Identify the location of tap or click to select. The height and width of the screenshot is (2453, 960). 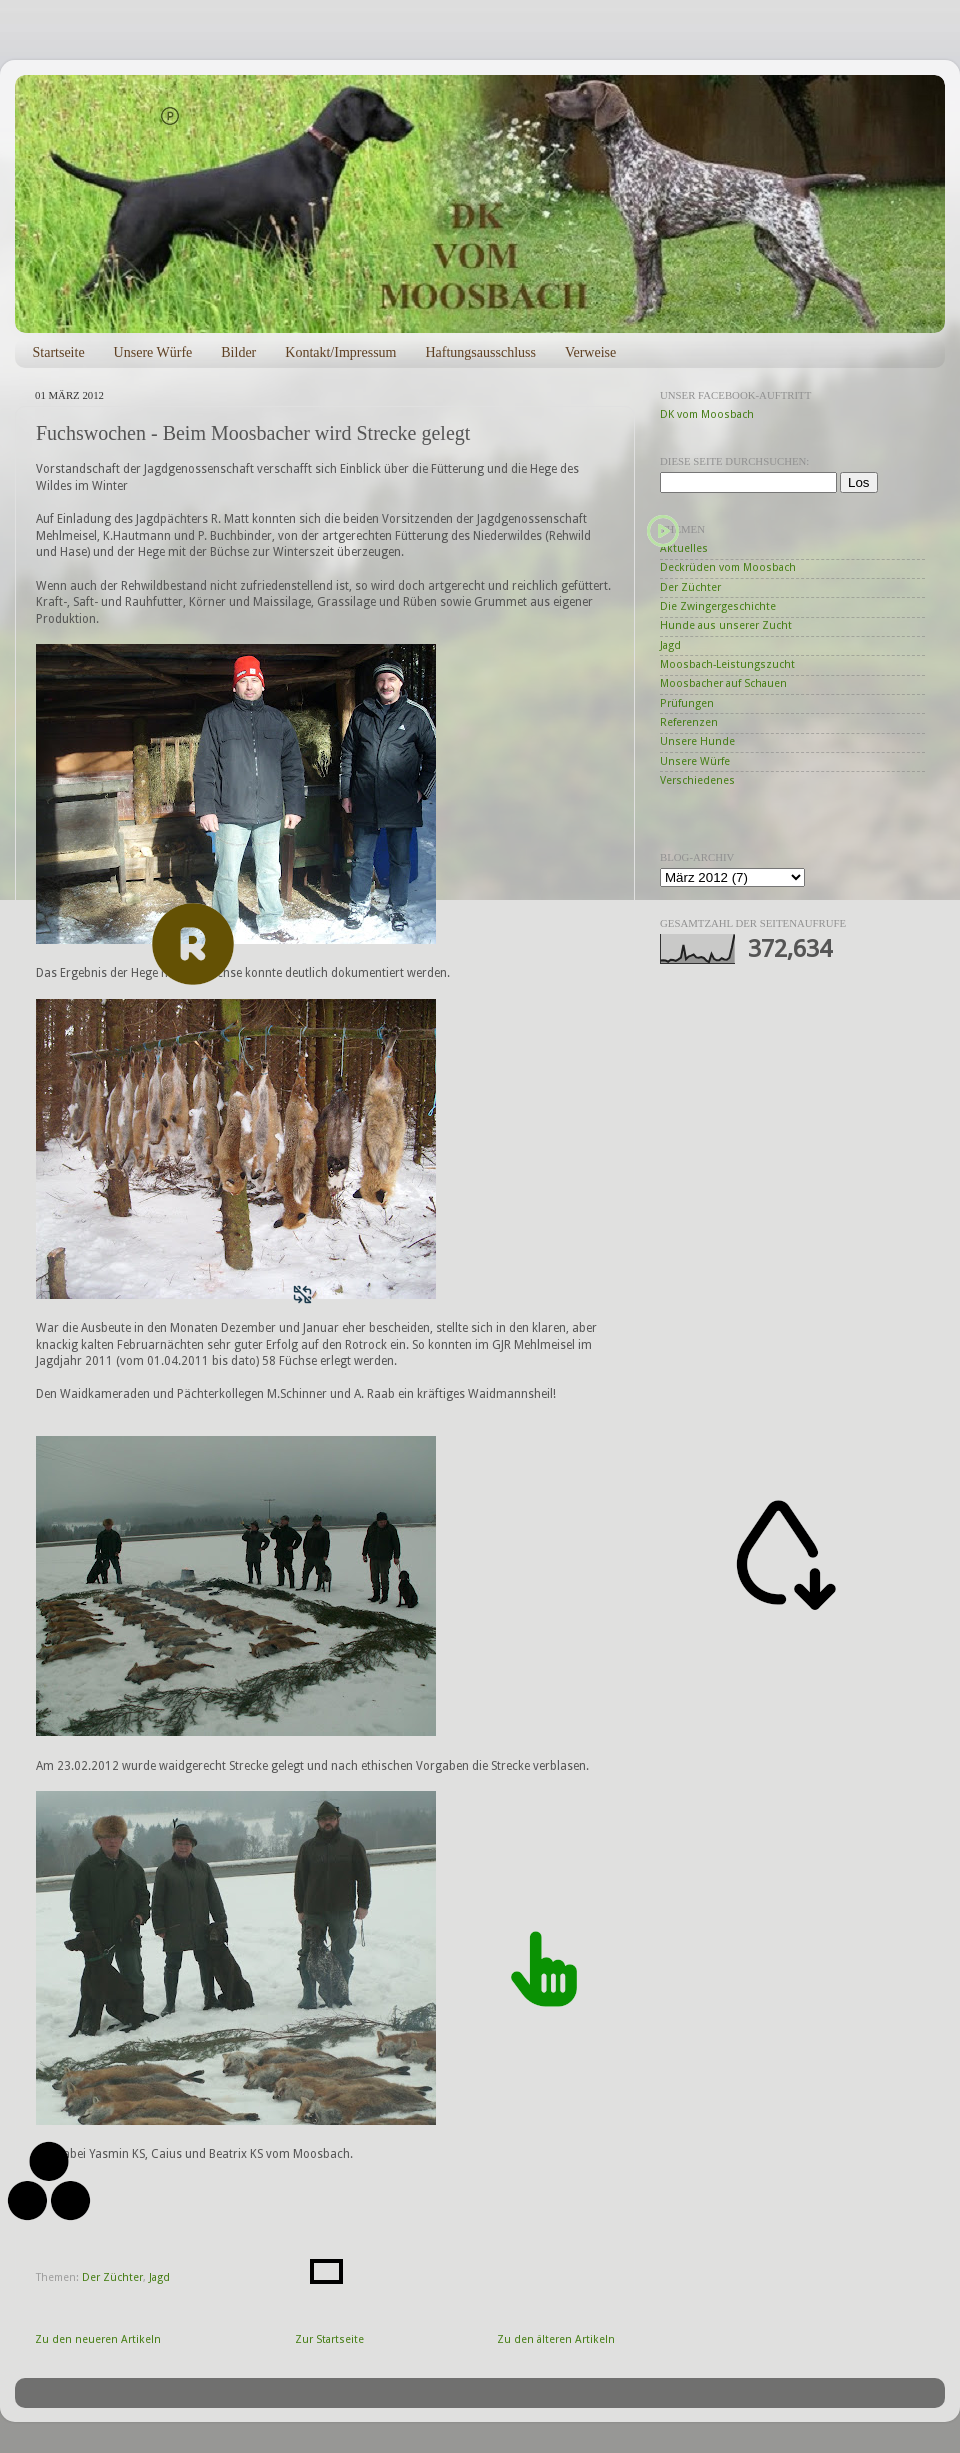
(544, 1969).